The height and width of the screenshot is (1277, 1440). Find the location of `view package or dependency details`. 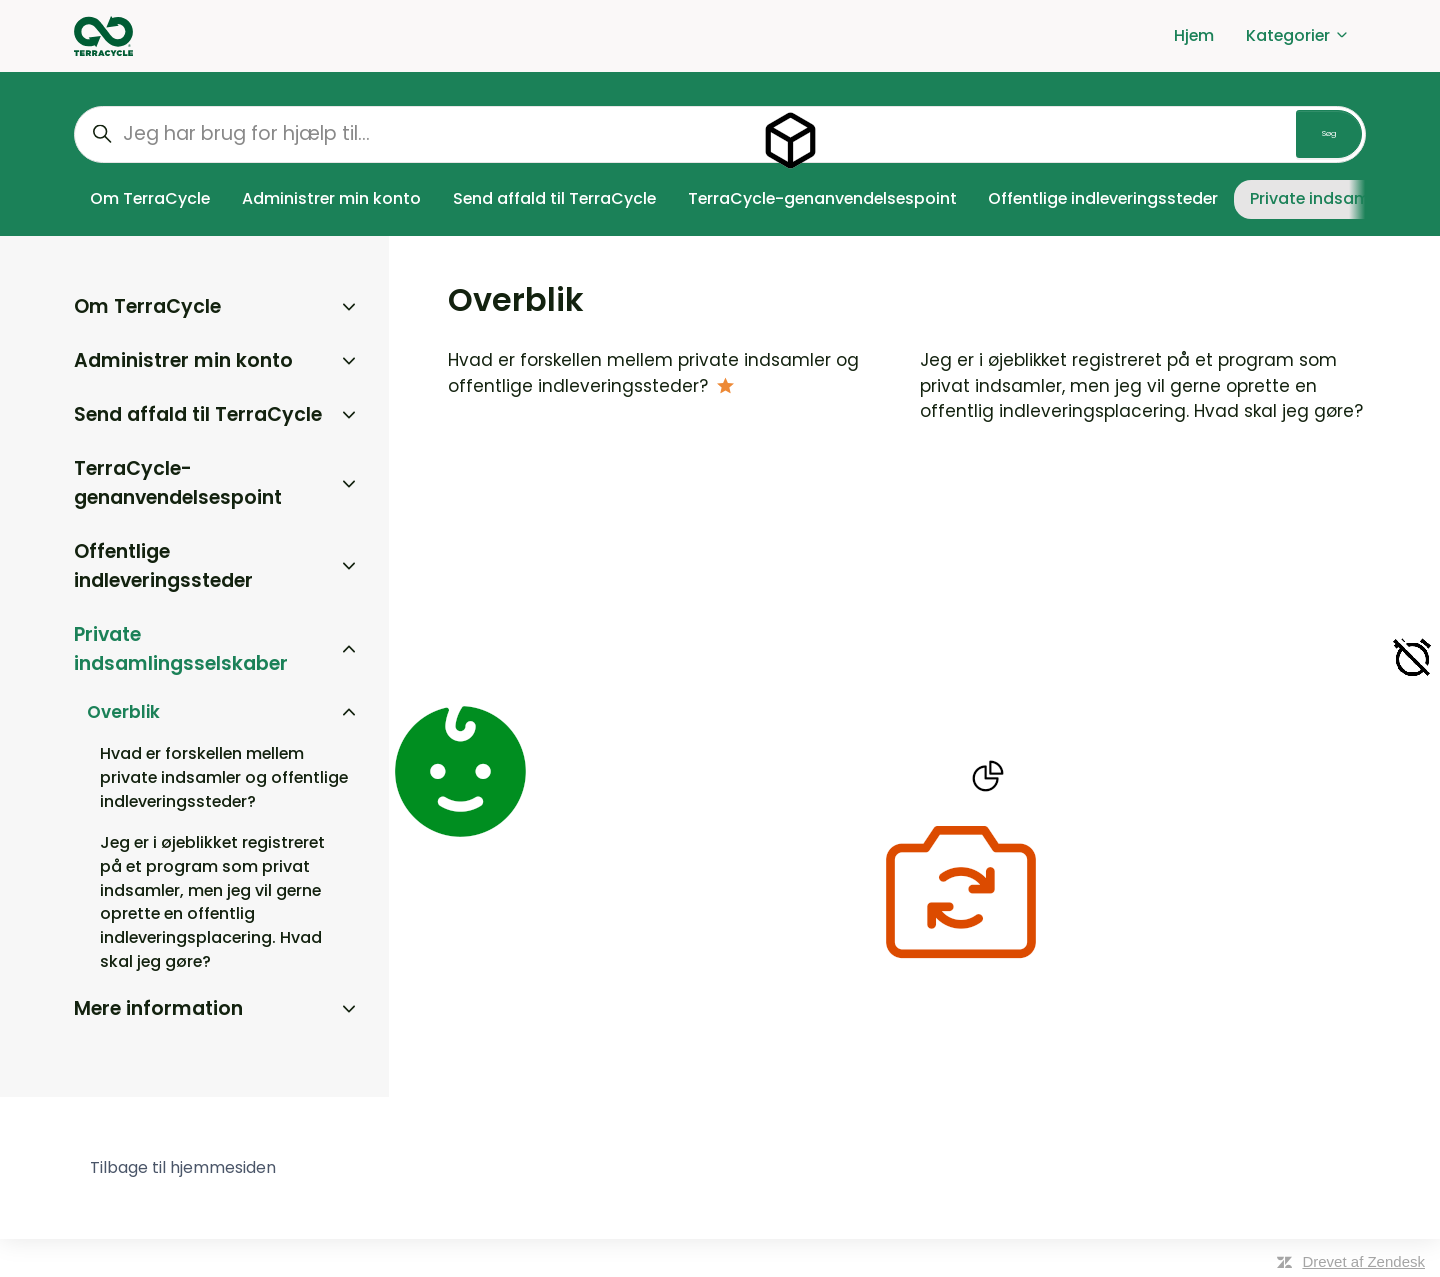

view package or dependency details is located at coordinates (790, 140).